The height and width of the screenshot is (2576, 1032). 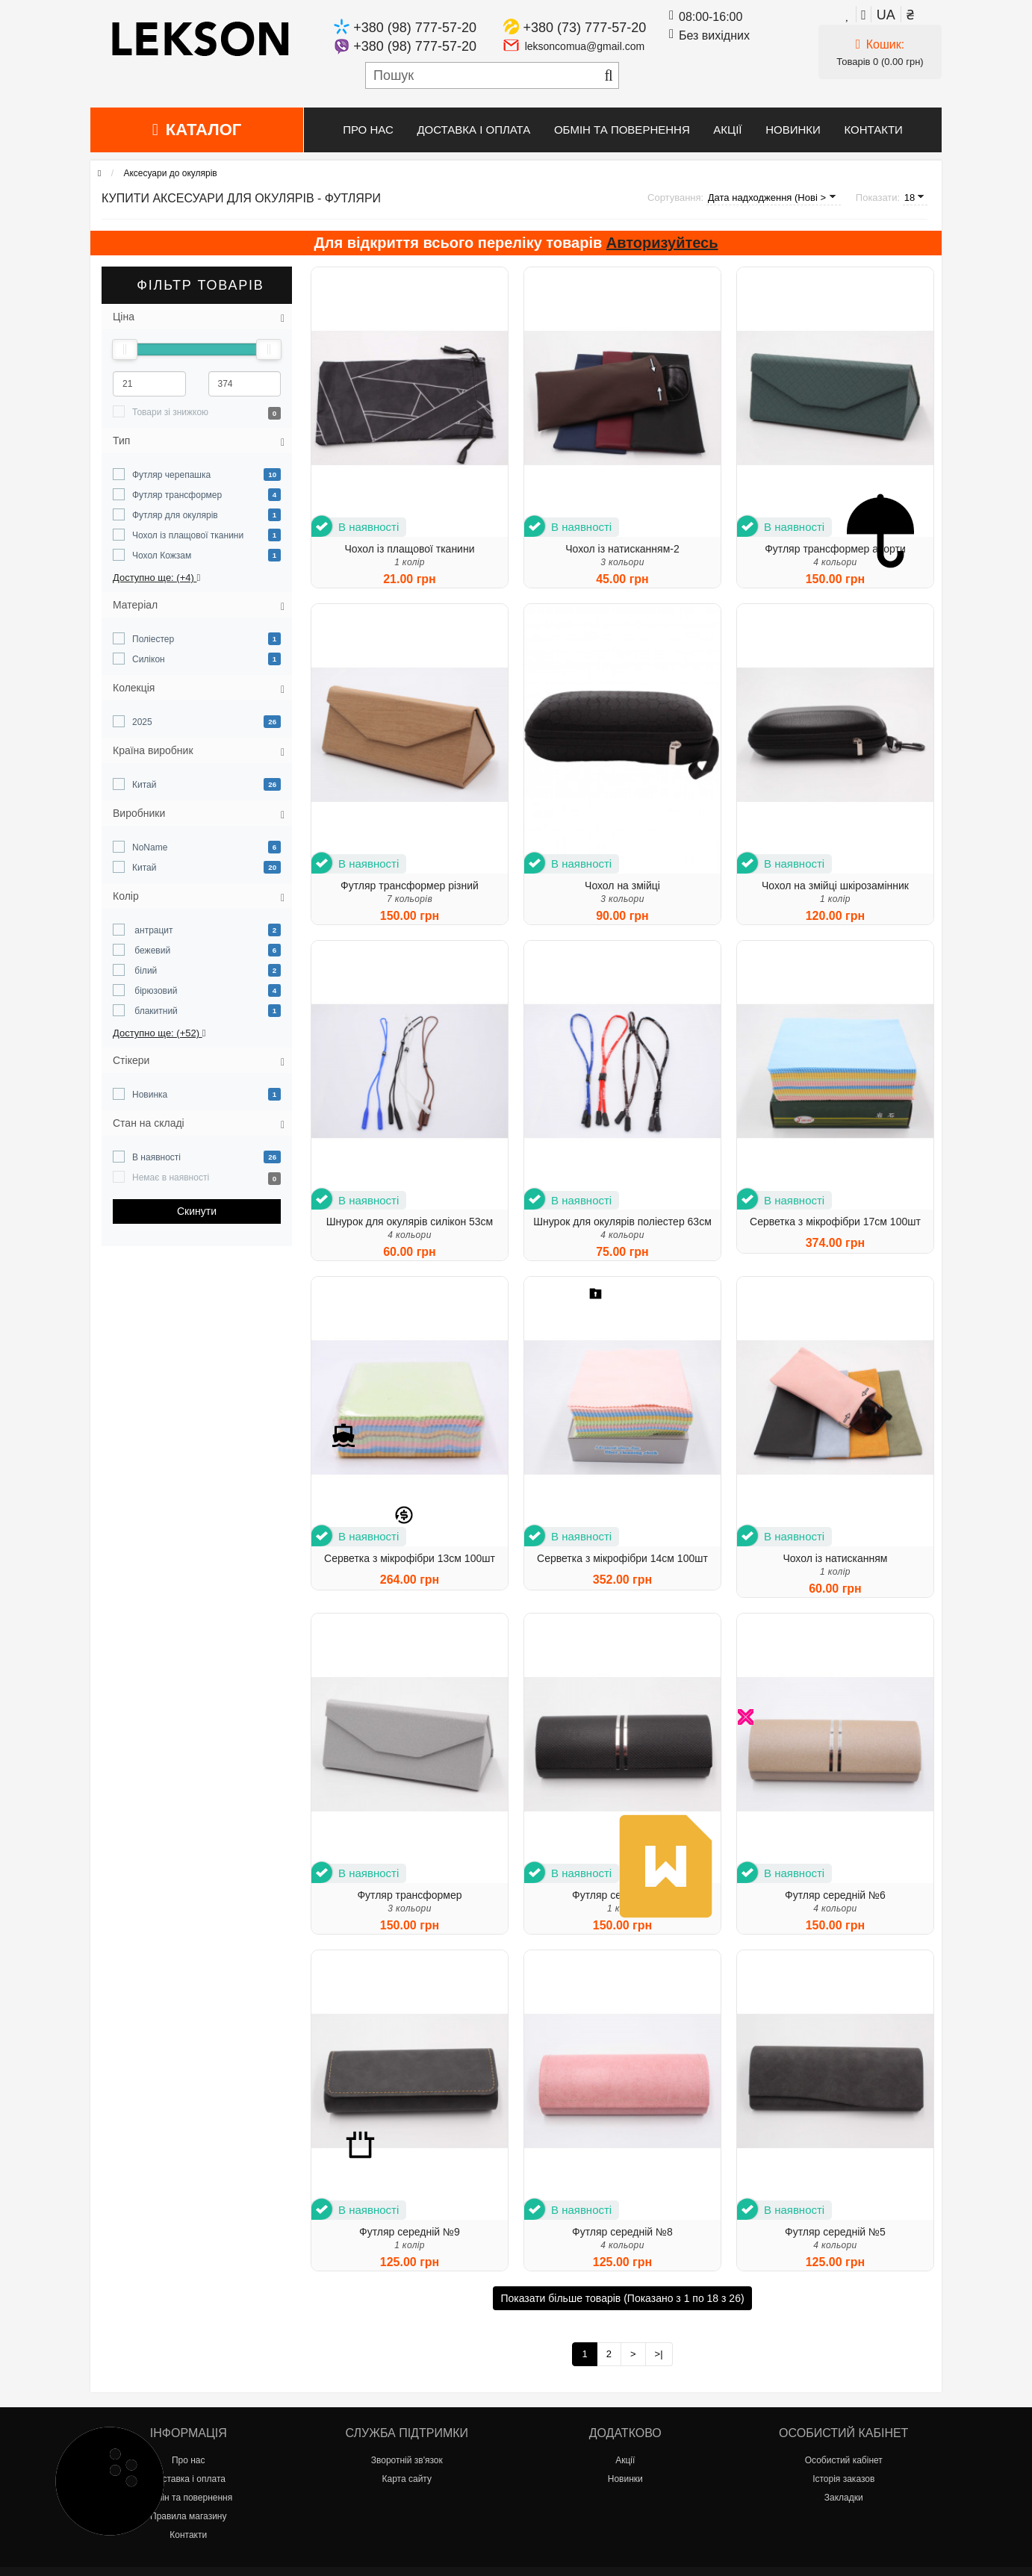 What do you see at coordinates (110, 2481) in the screenshot?
I see `access bowling game or sports app` at bounding box center [110, 2481].